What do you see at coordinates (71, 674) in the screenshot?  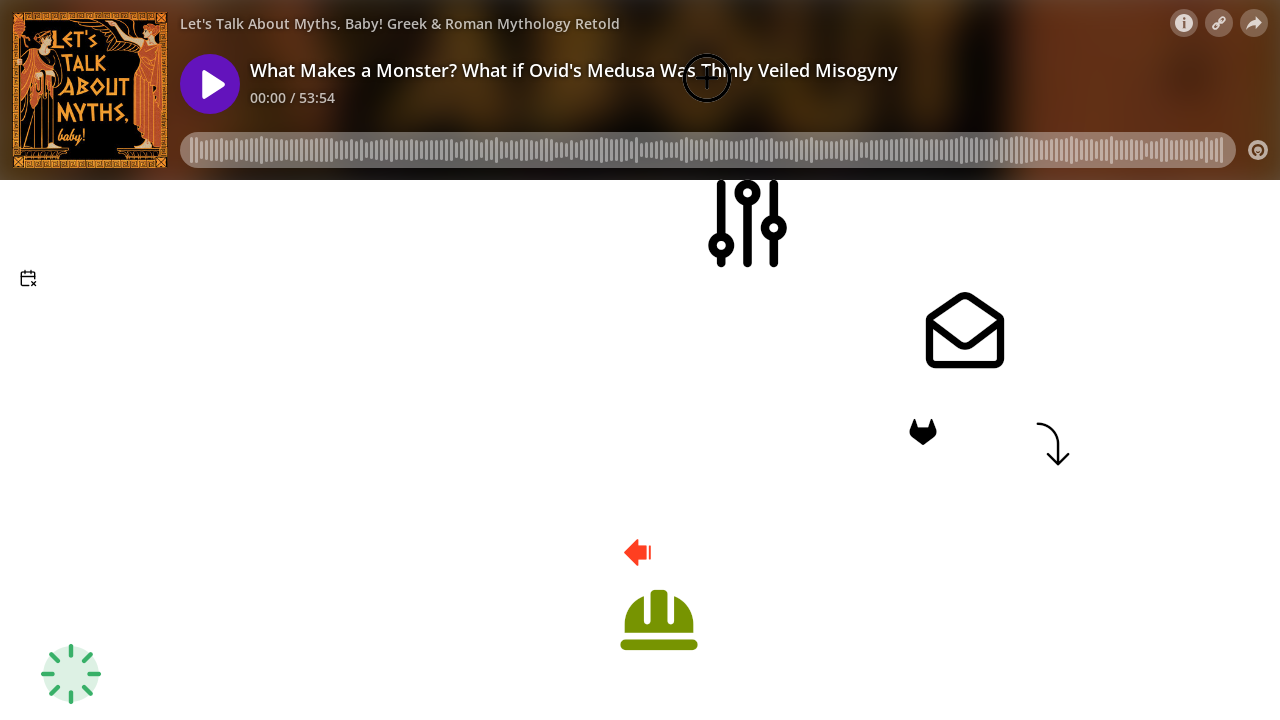 I see `indicates content is loading` at bounding box center [71, 674].